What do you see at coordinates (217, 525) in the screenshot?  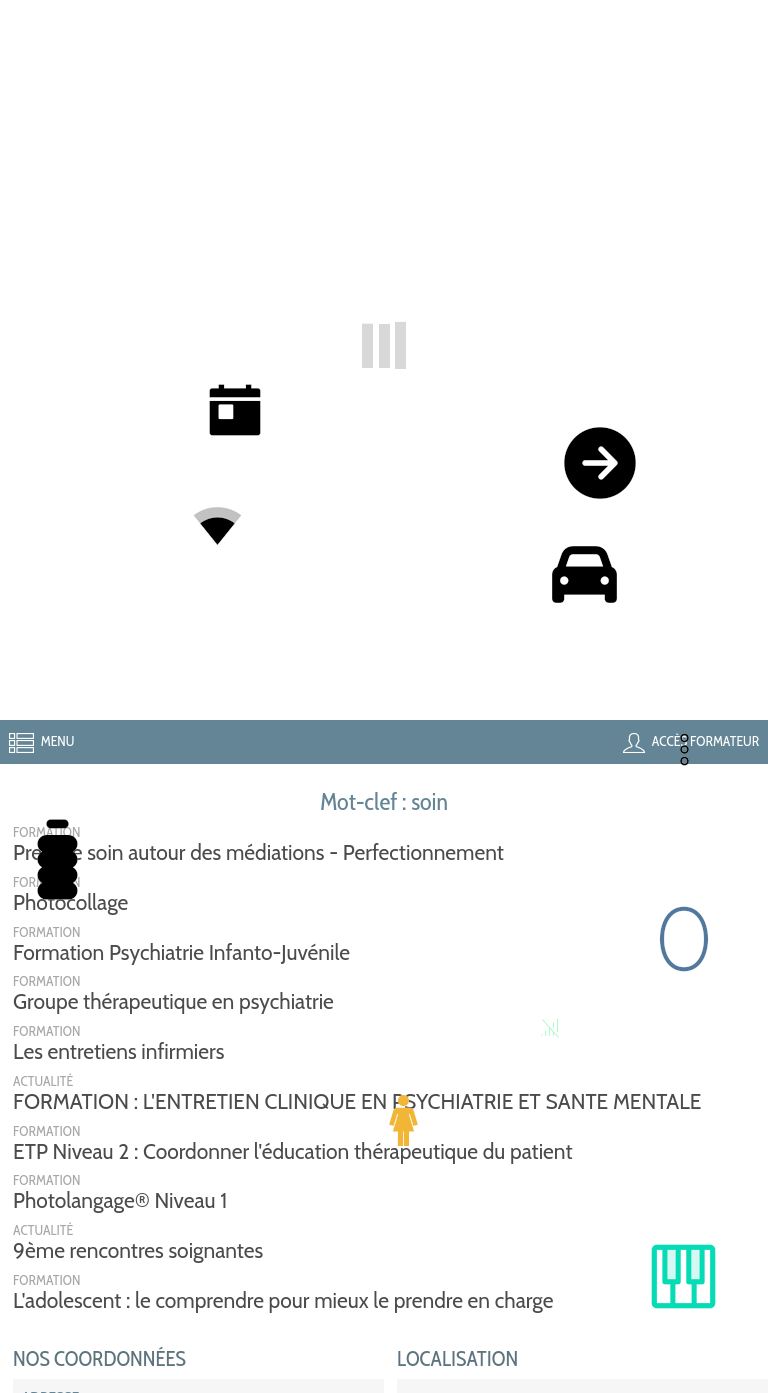 I see `indicates moderate wifi signal strength` at bounding box center [217, 525].